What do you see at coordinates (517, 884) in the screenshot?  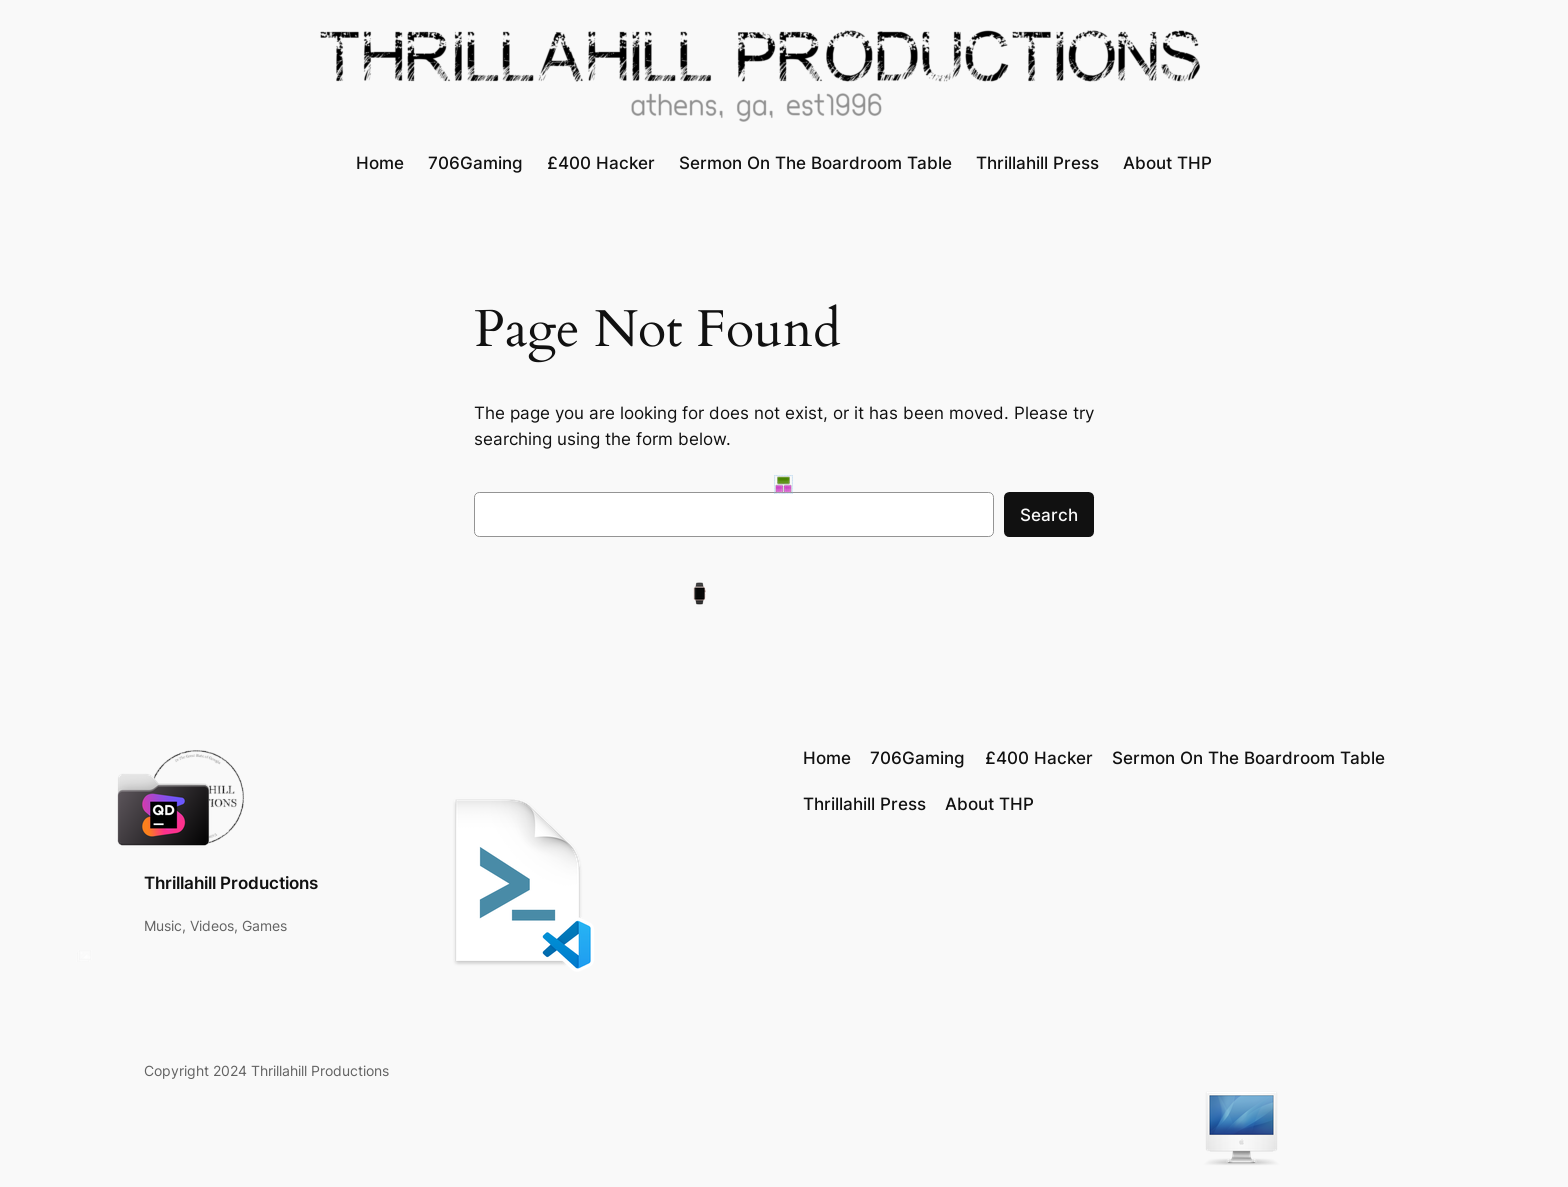 I see `open a PowerShell script file in Visual Studio Code` at bounding box center [517, 884].